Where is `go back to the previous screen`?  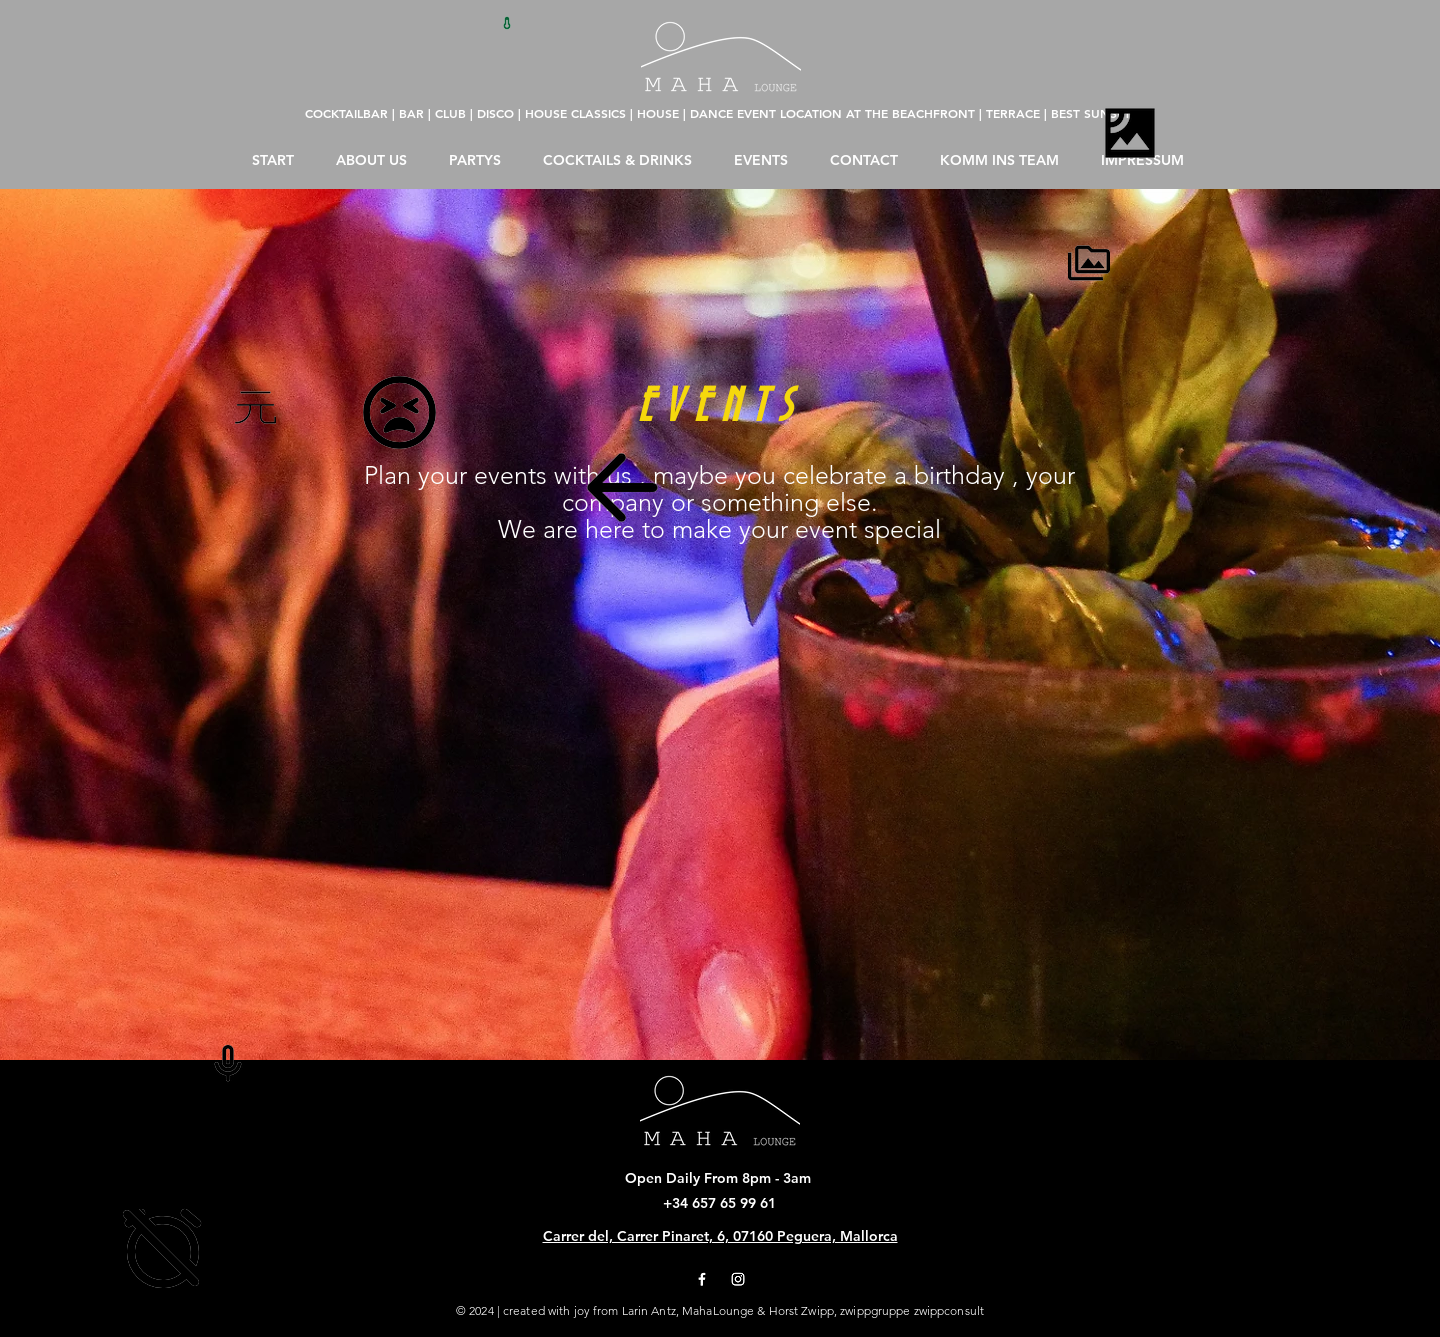 go back to the previous screen is located at coordinates (621, 487).